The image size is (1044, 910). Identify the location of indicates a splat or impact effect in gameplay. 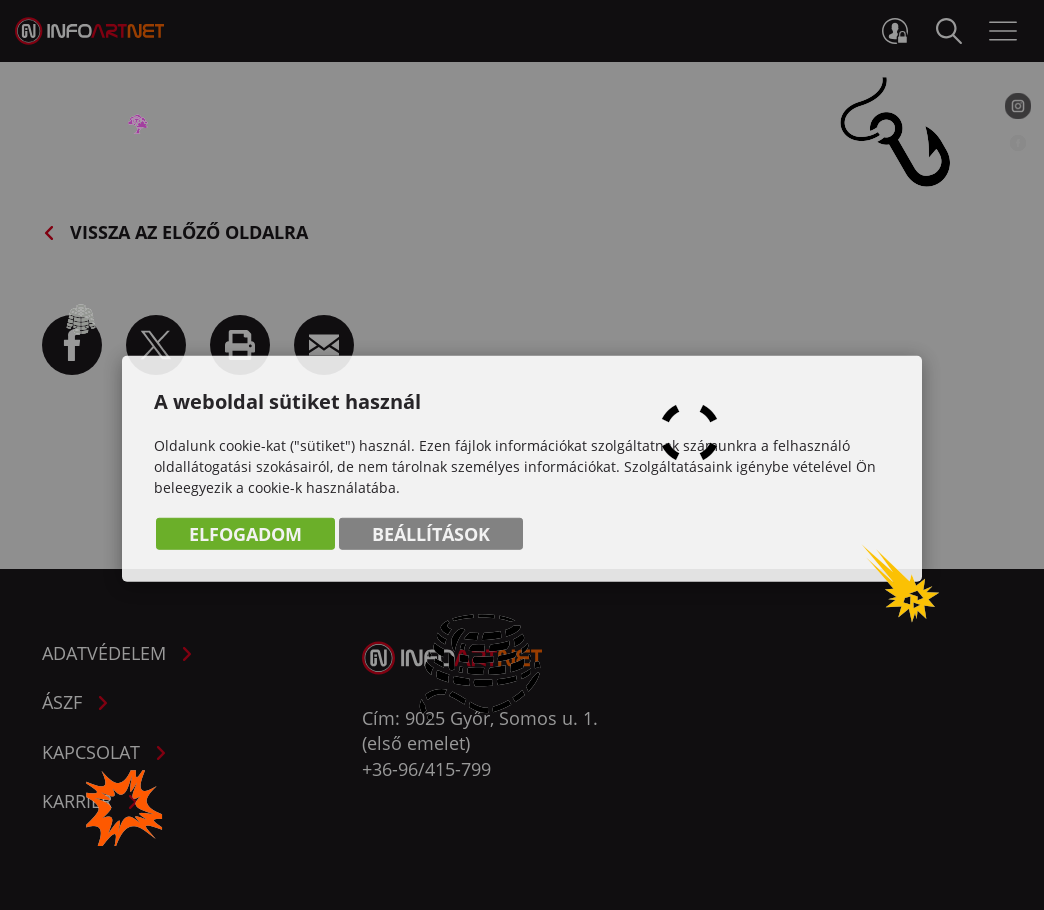
(124, 808).